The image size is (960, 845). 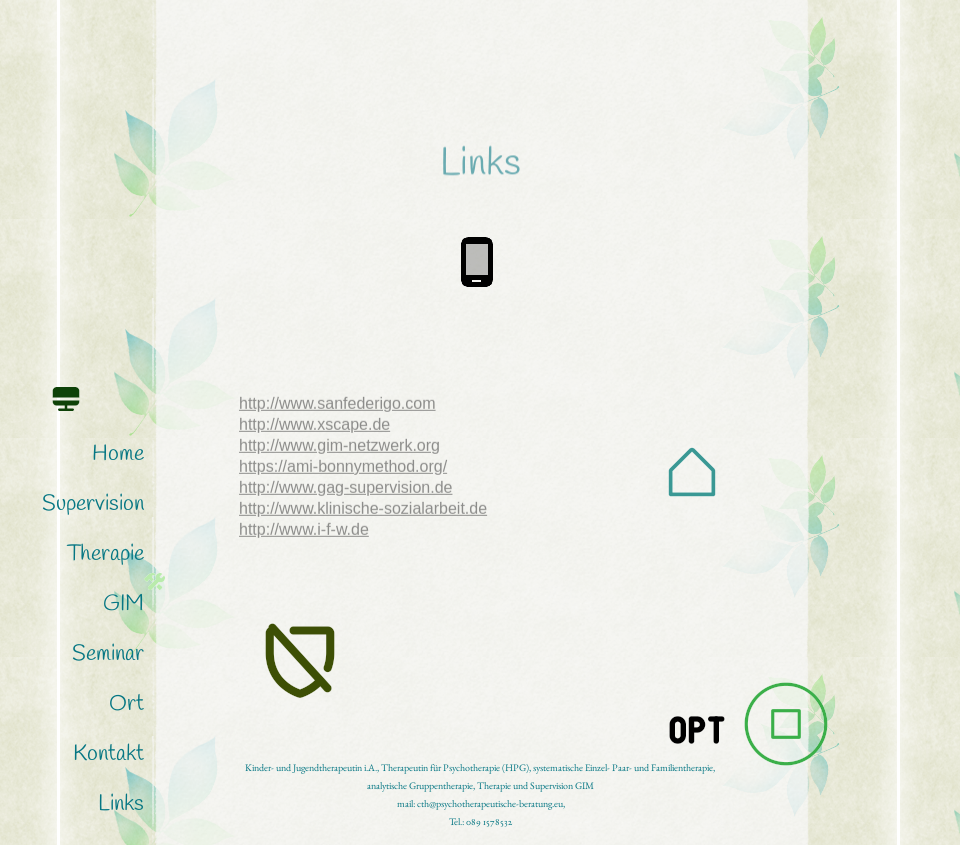 What do you see at coordinates (786, 724) in the screenshot?
I see `stop media playback` at bounding box center [786, 724].